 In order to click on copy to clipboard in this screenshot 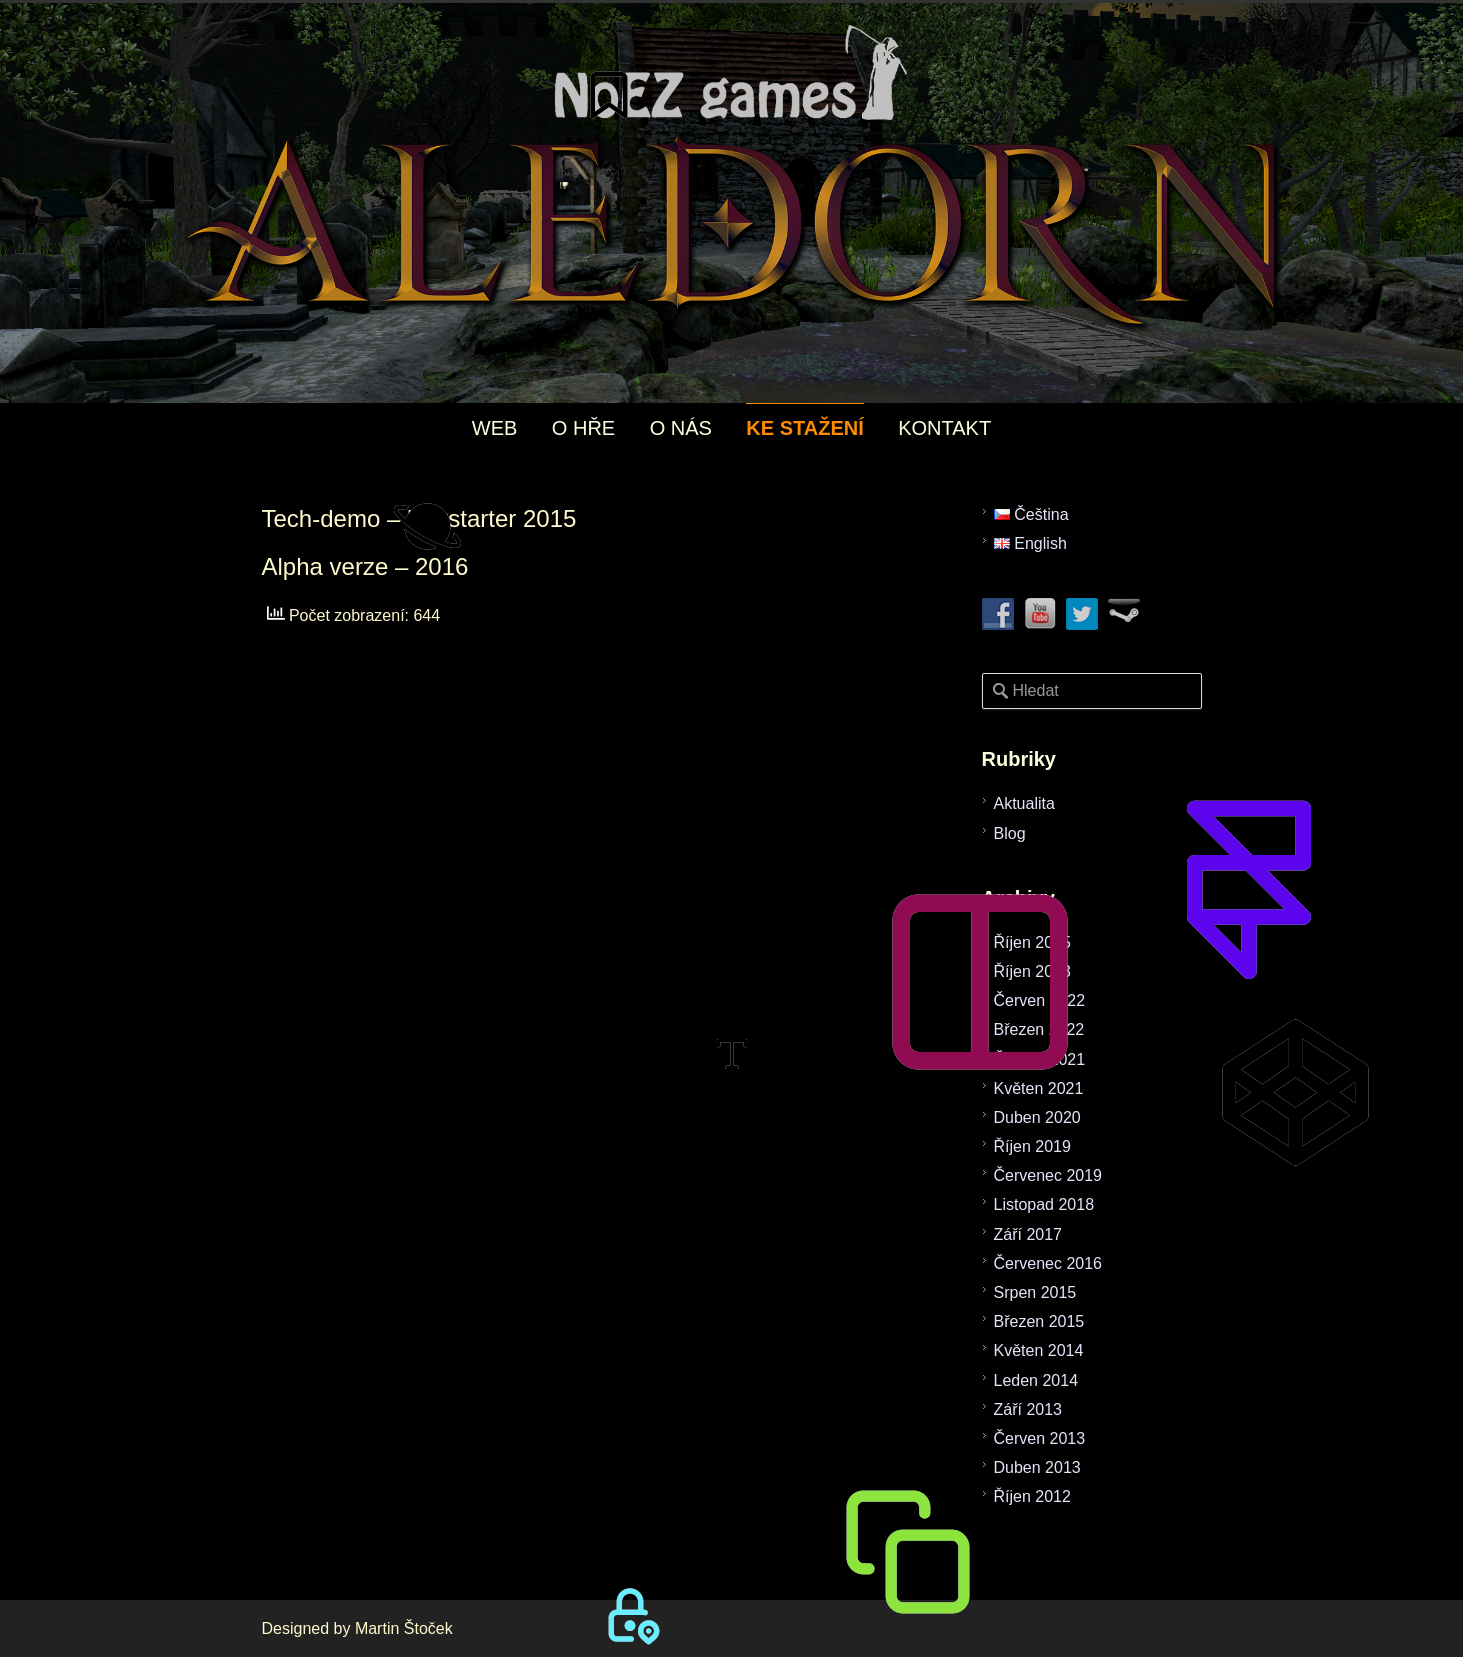, I will do `click(908, 1552)`.